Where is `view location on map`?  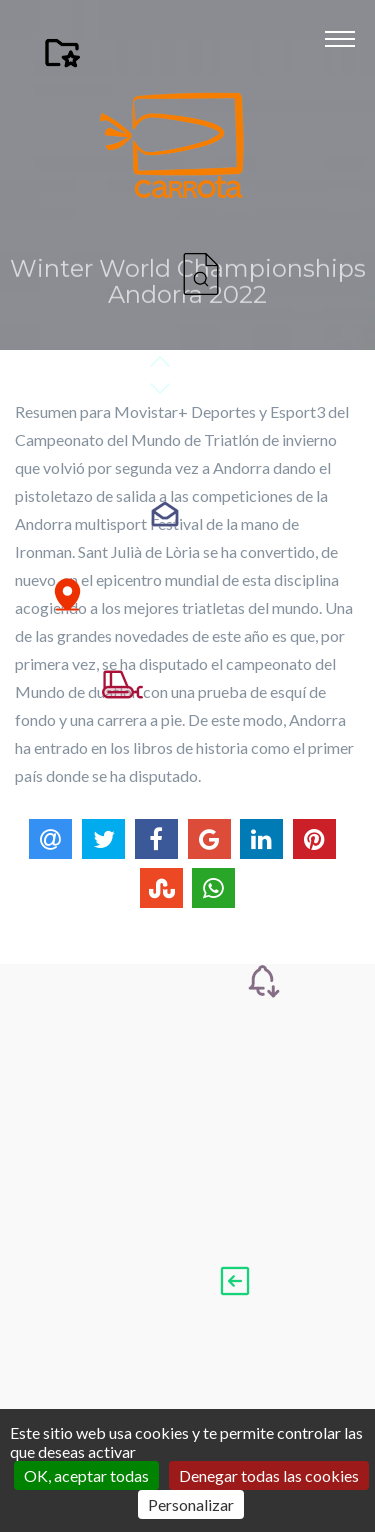
view location on map is located at coordinates (67, 594).